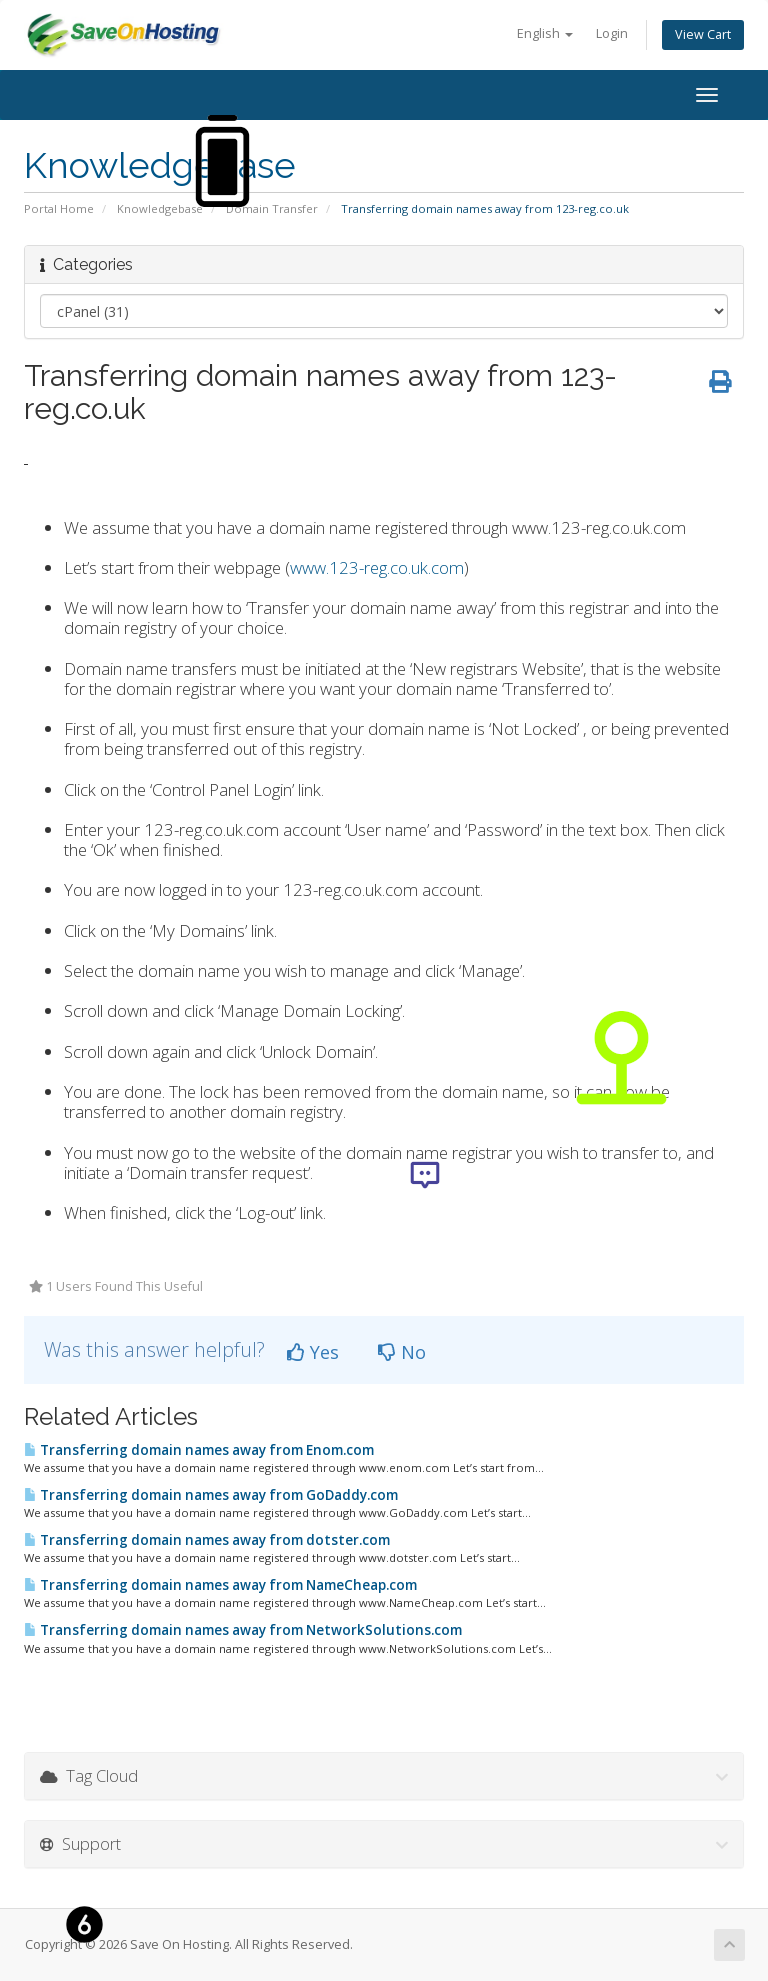 The image size is (768, 1981). Describe the element at coordinates (621, 1059) in the screenshot. I see `mark a location on the map` at that location.